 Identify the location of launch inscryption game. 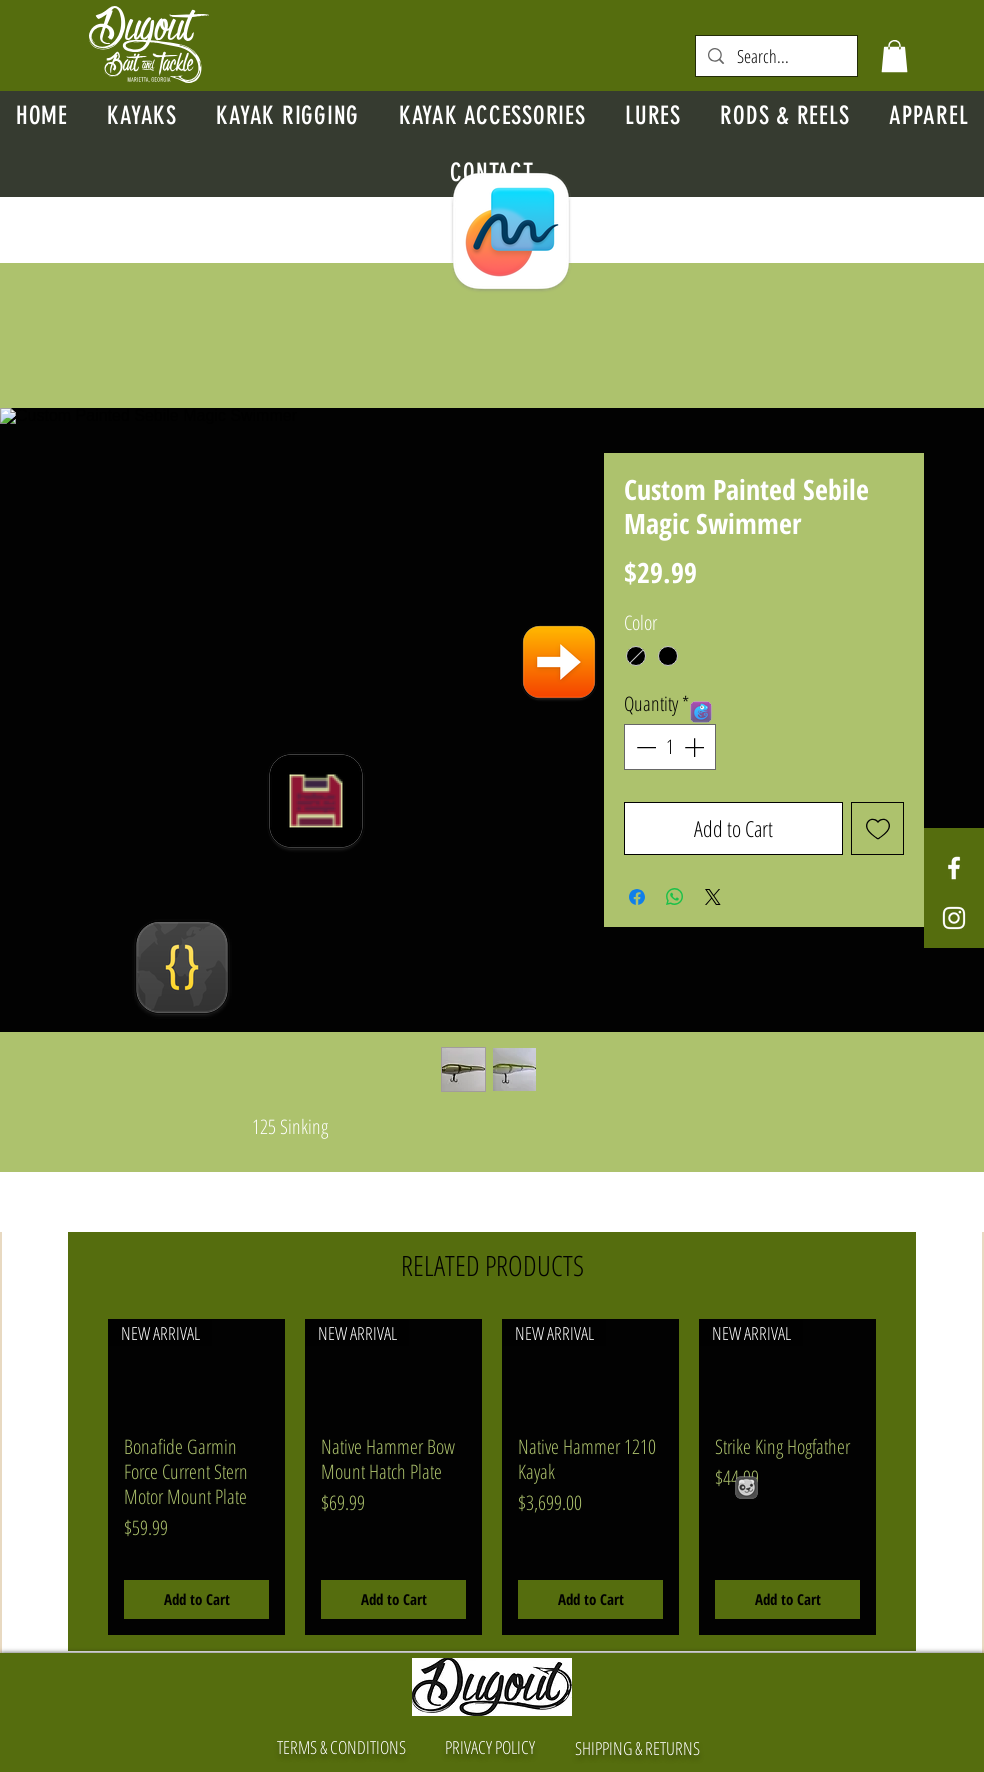
(316, 801).